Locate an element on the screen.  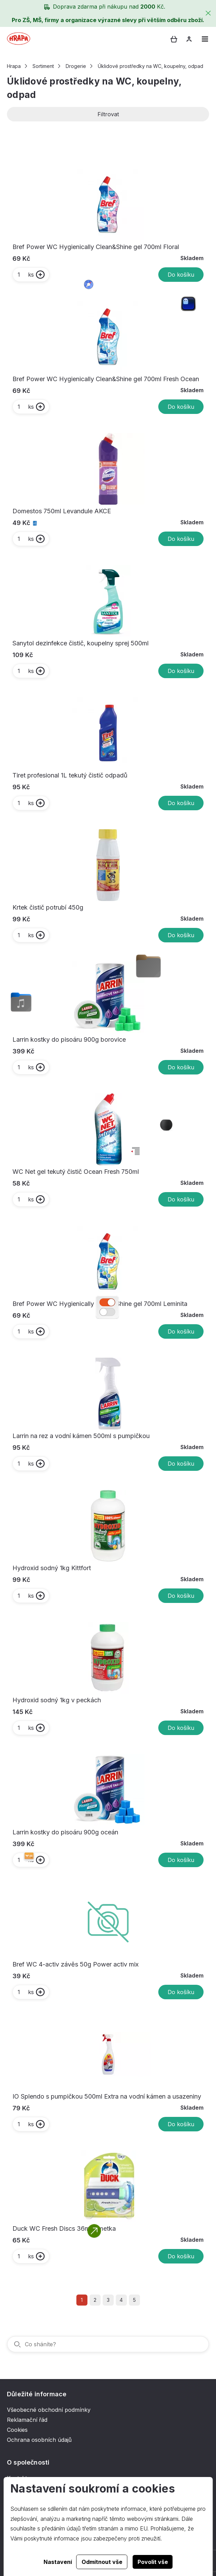
open your music folder is located at coordinates (21, 1002).